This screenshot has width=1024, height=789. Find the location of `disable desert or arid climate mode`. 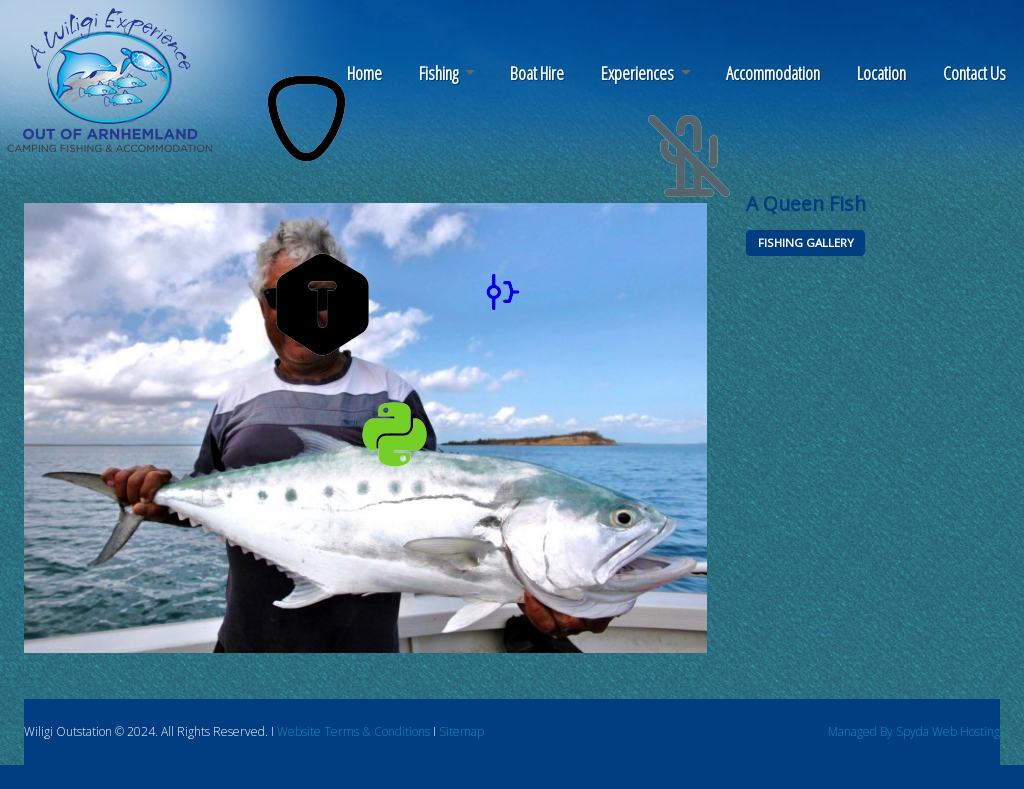

disable desert or arid climate mode is located at coordinates (689, 156).